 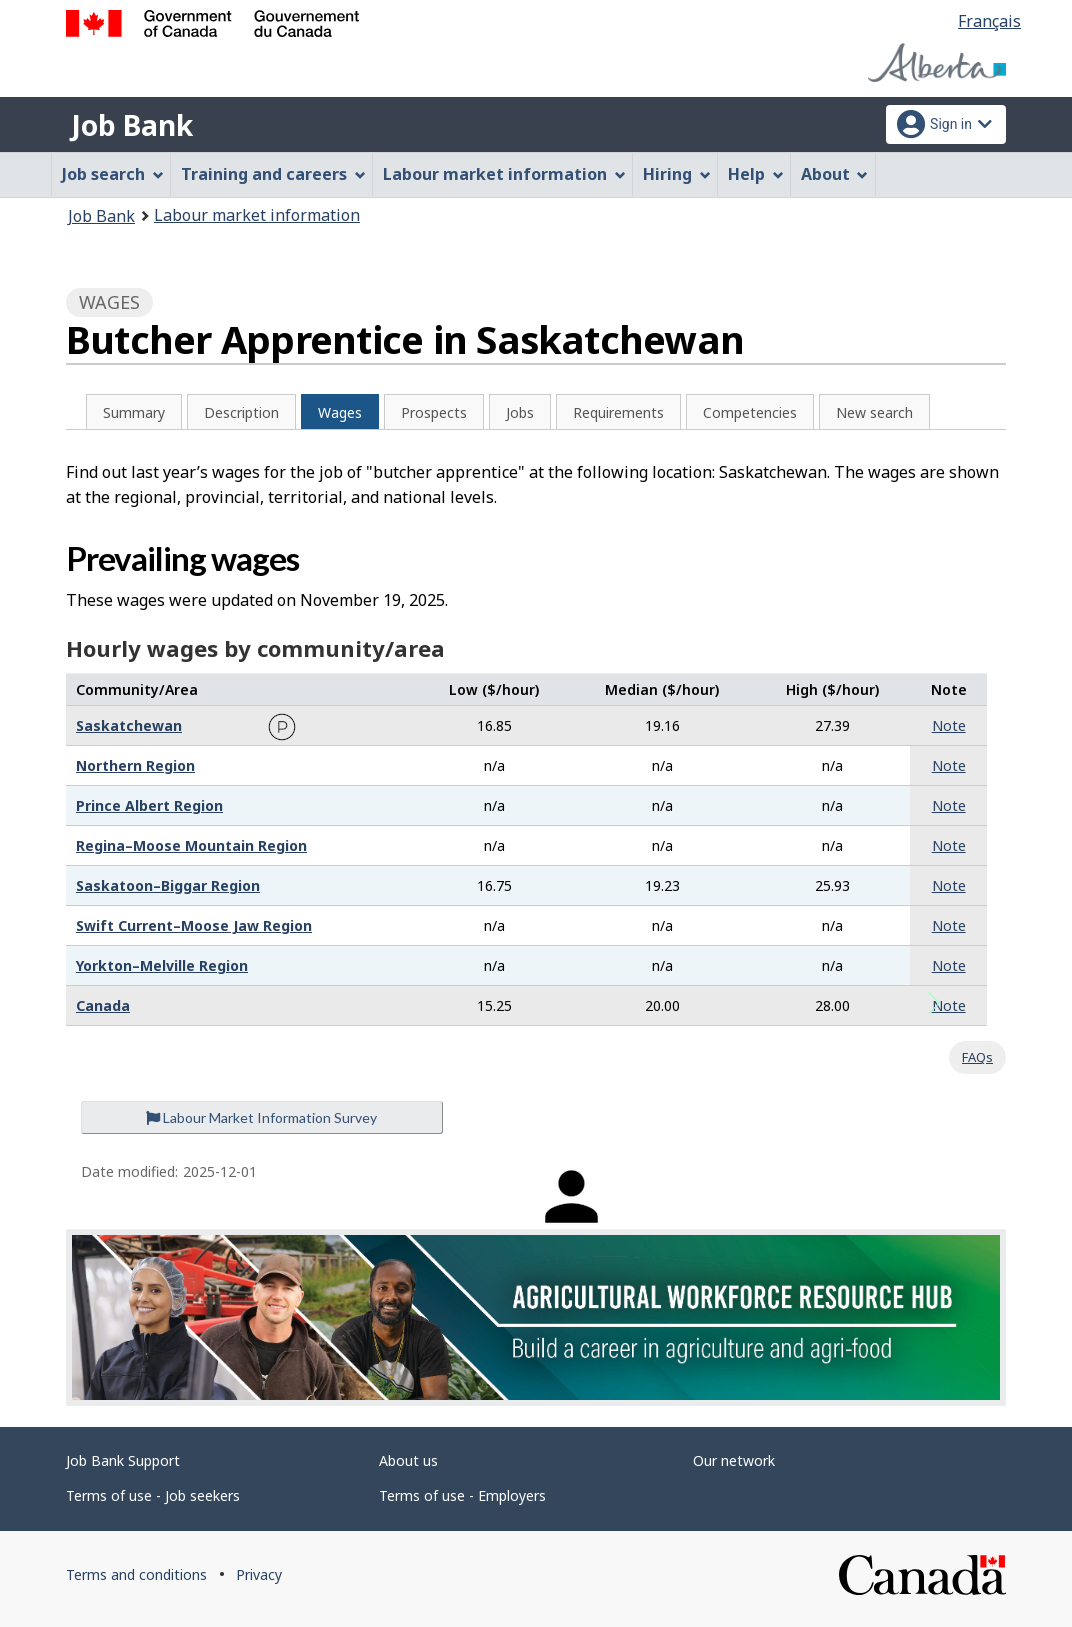 What do you see at coordinates (282, 727) in the screenshot?
I see `parking availability or location indicator` at bounding box center [282, 727].